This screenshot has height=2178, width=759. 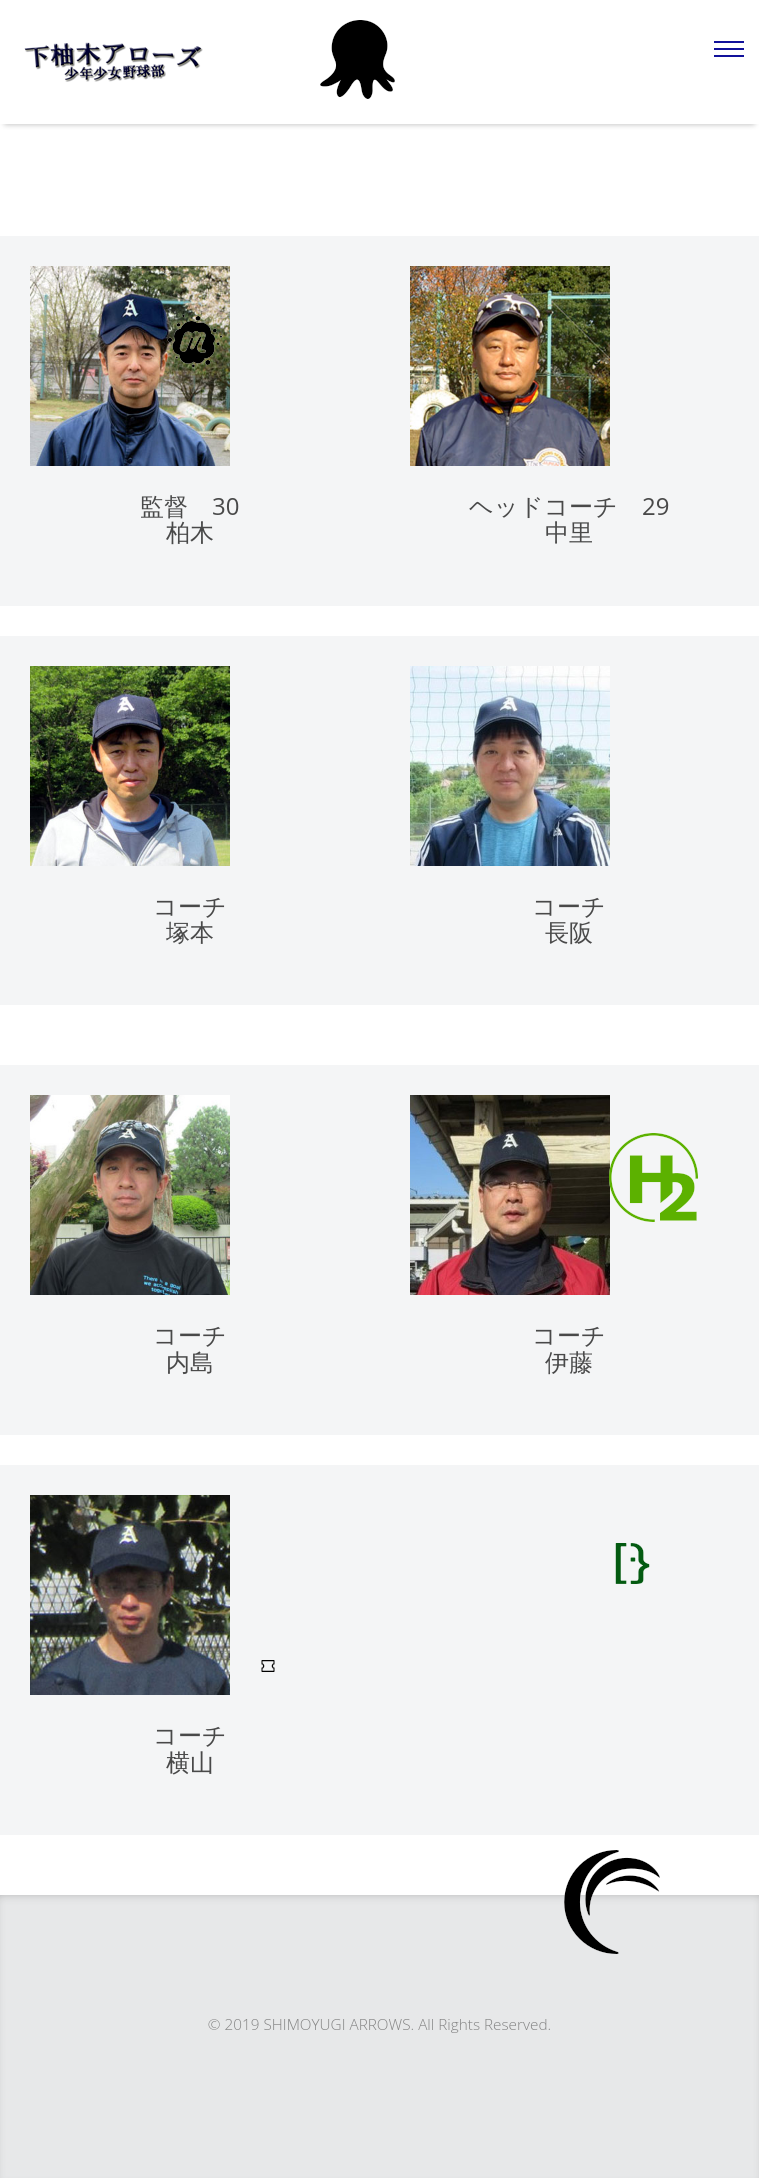 I want to click on akamai technologies company logo, so click(x=612, y=1902).